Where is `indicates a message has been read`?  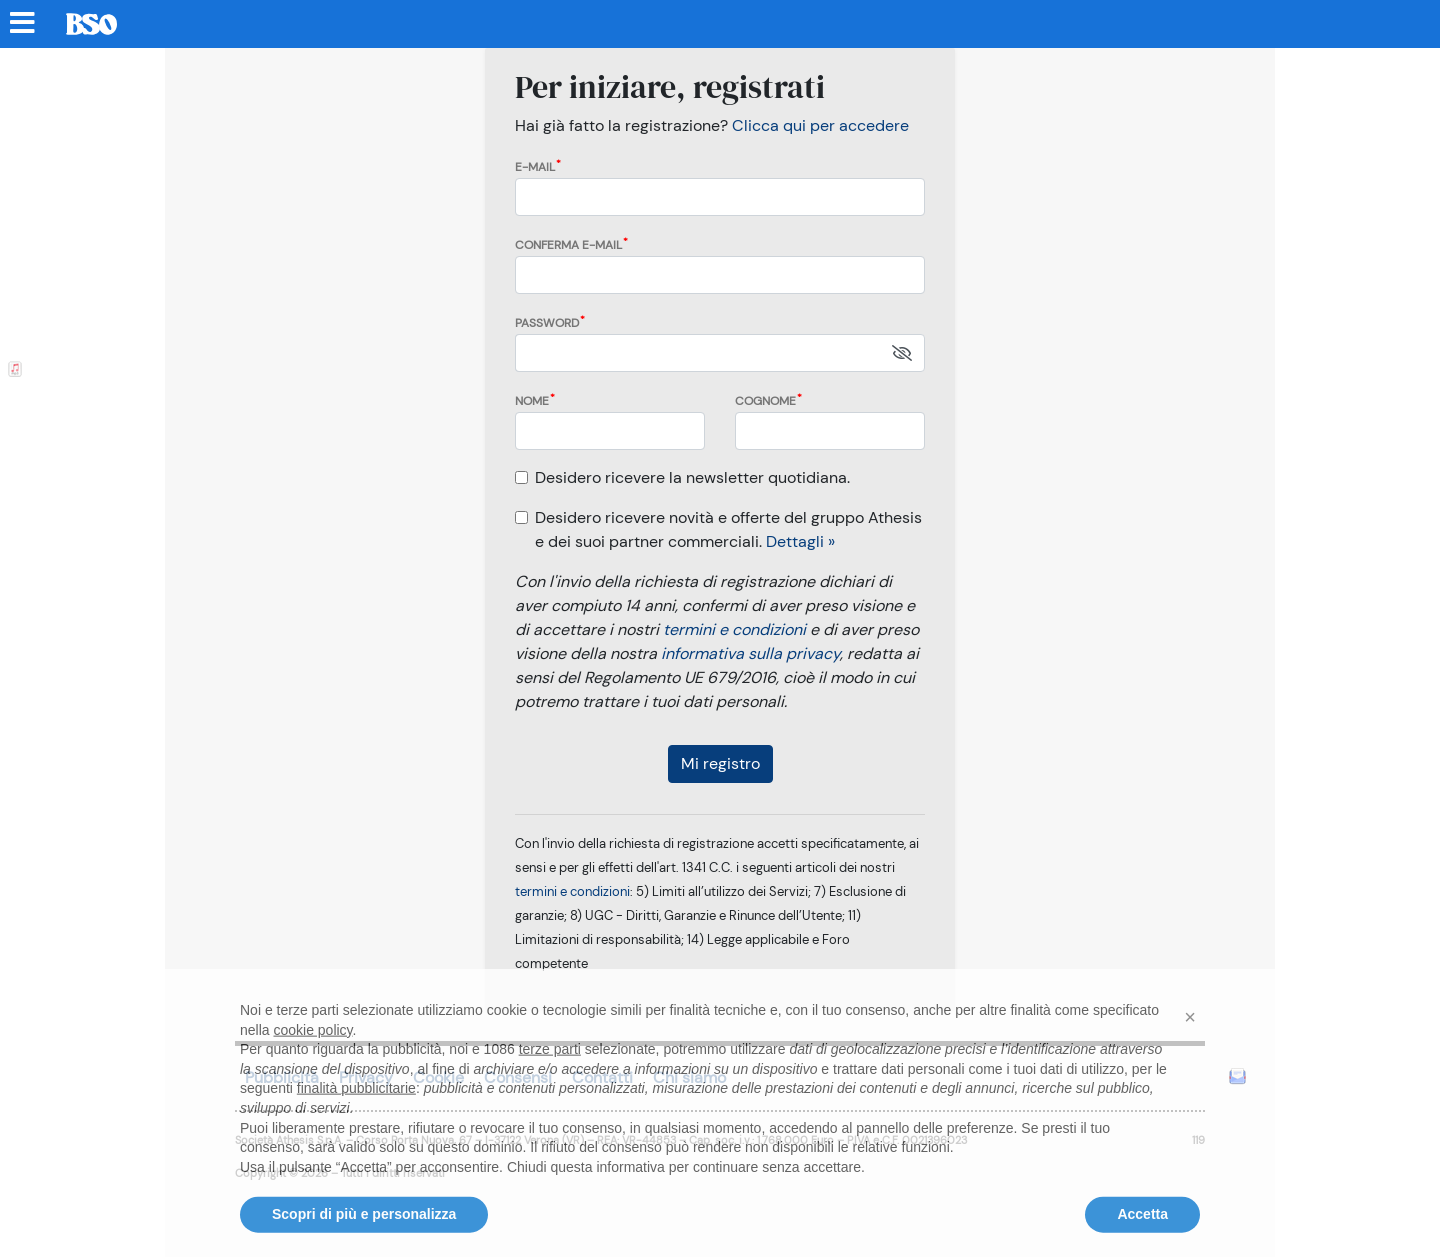 indicates a message has been read is located at coordinates (1237, 1076).